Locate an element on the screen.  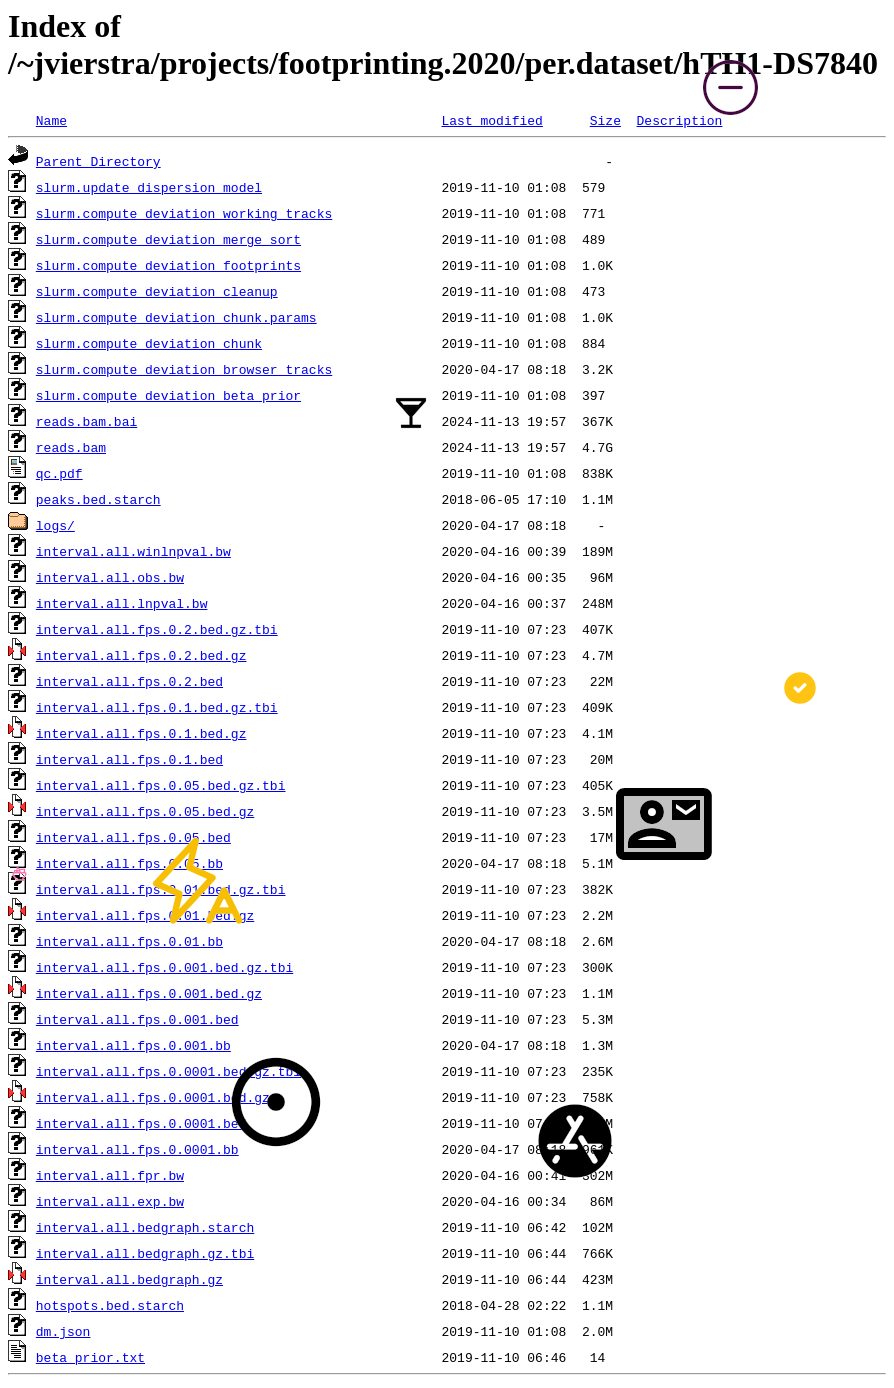
toggle auto-flash mode for camera is located at coordinates (196, 884).